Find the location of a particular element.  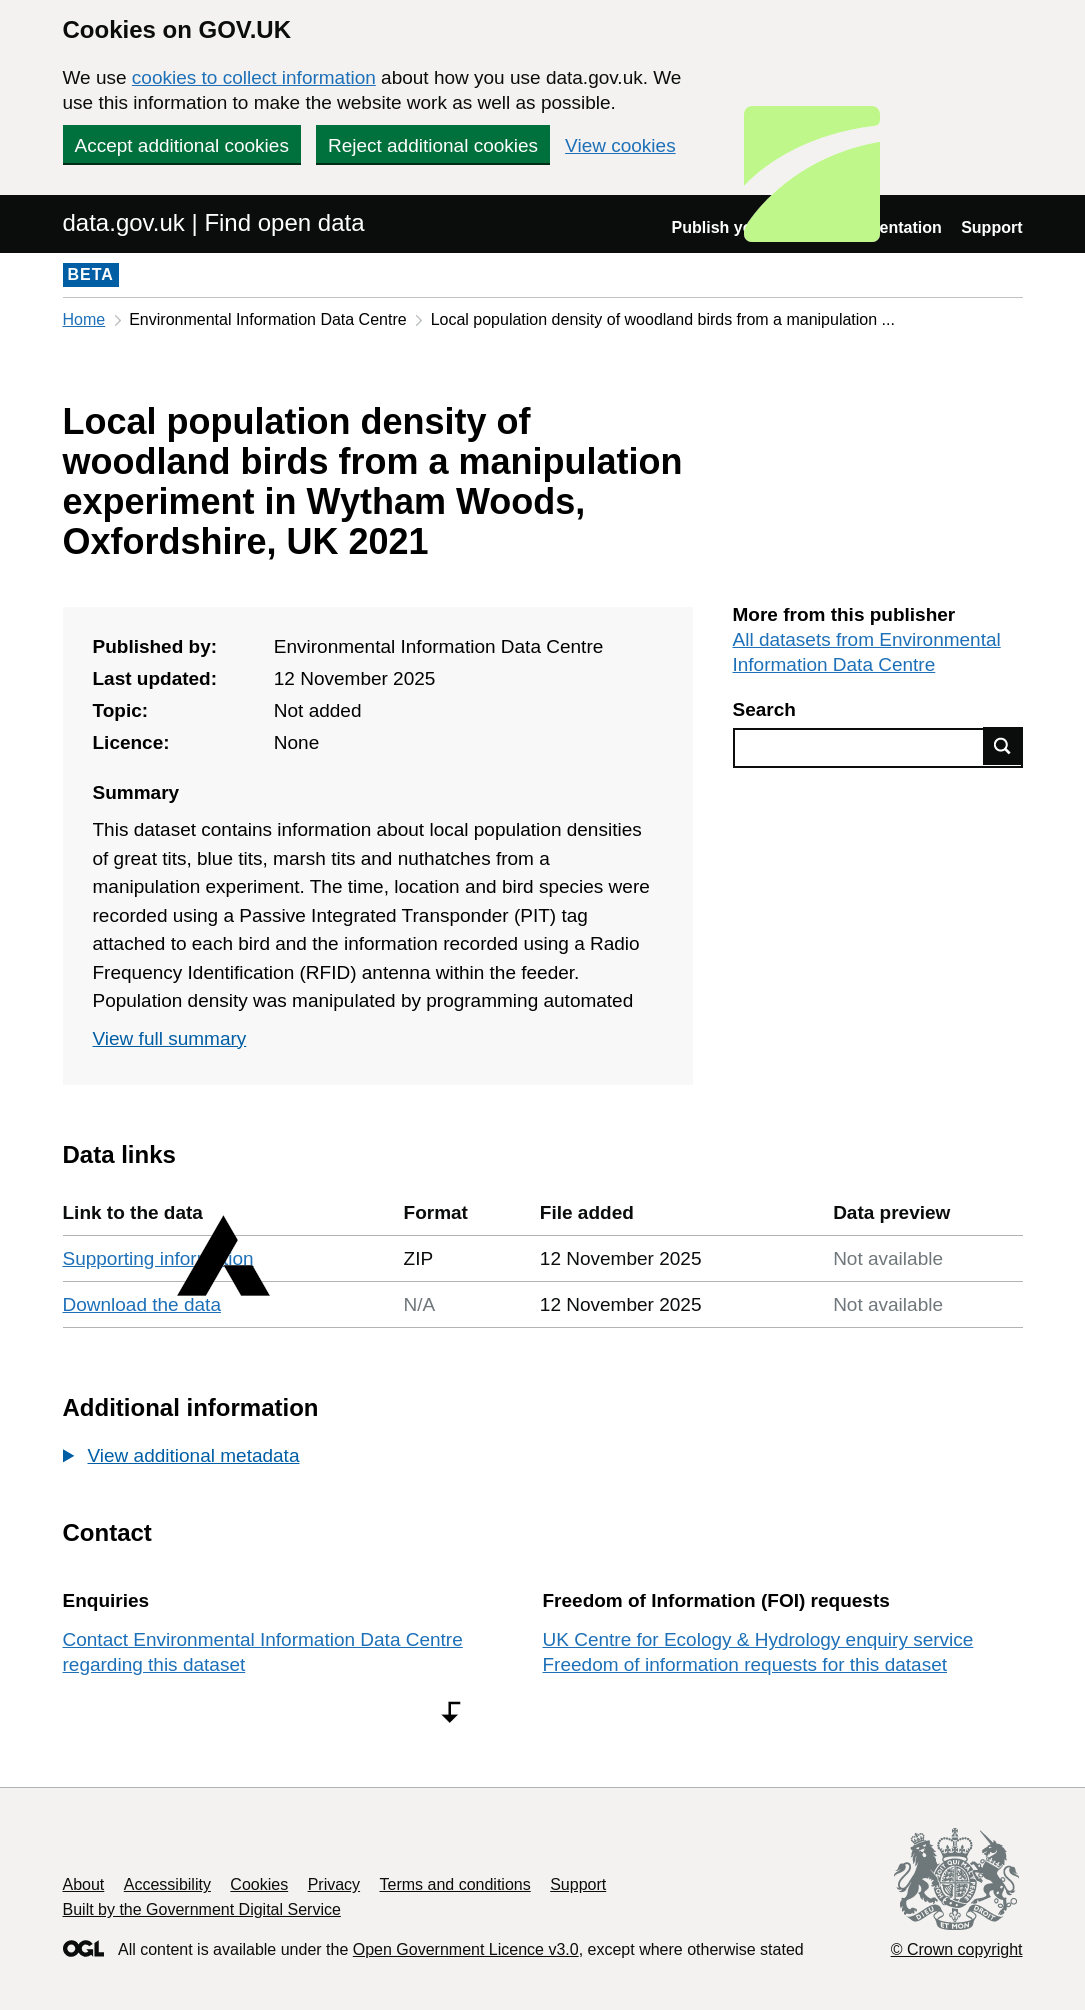

navigate back and down in a menu hierarchy is located at coordinates (451, 1711).